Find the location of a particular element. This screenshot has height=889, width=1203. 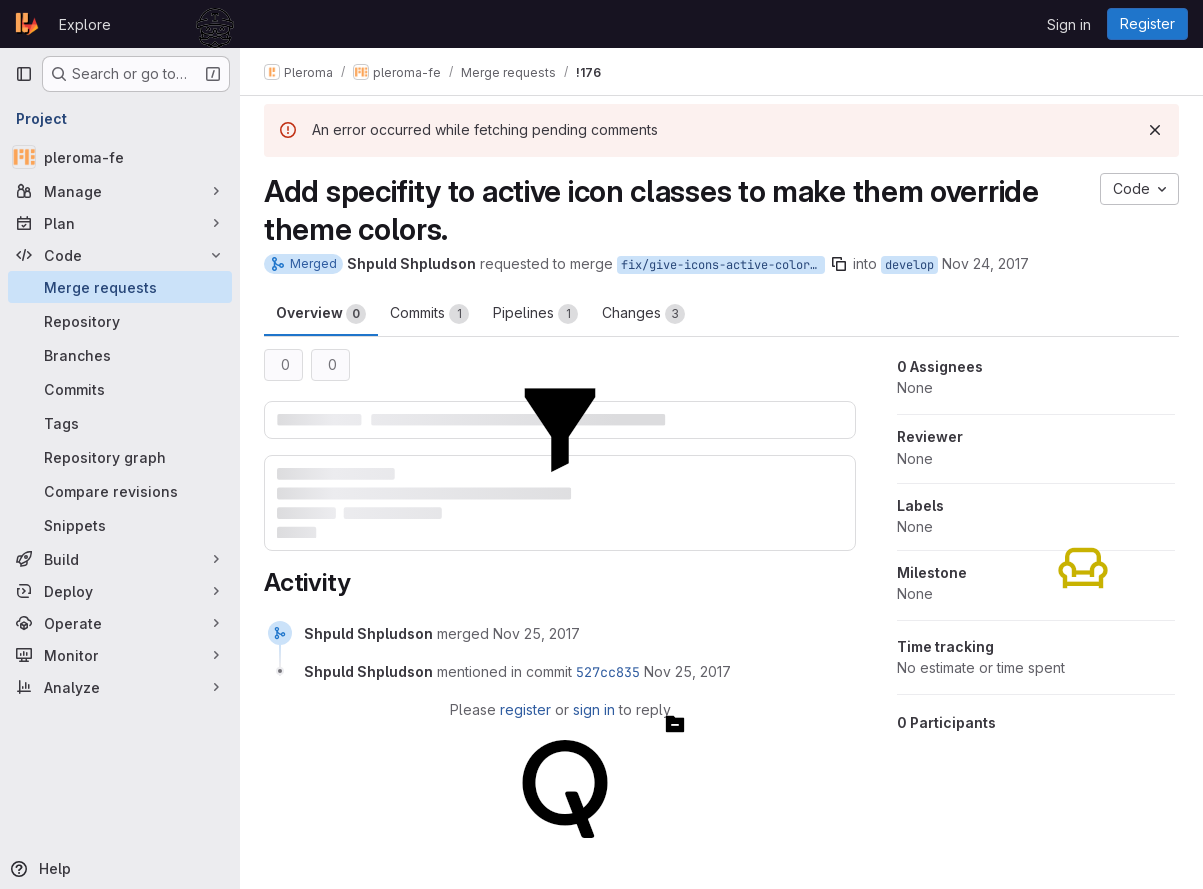

link to Travis CI continuous integration service is located at coordinates (215, 28).